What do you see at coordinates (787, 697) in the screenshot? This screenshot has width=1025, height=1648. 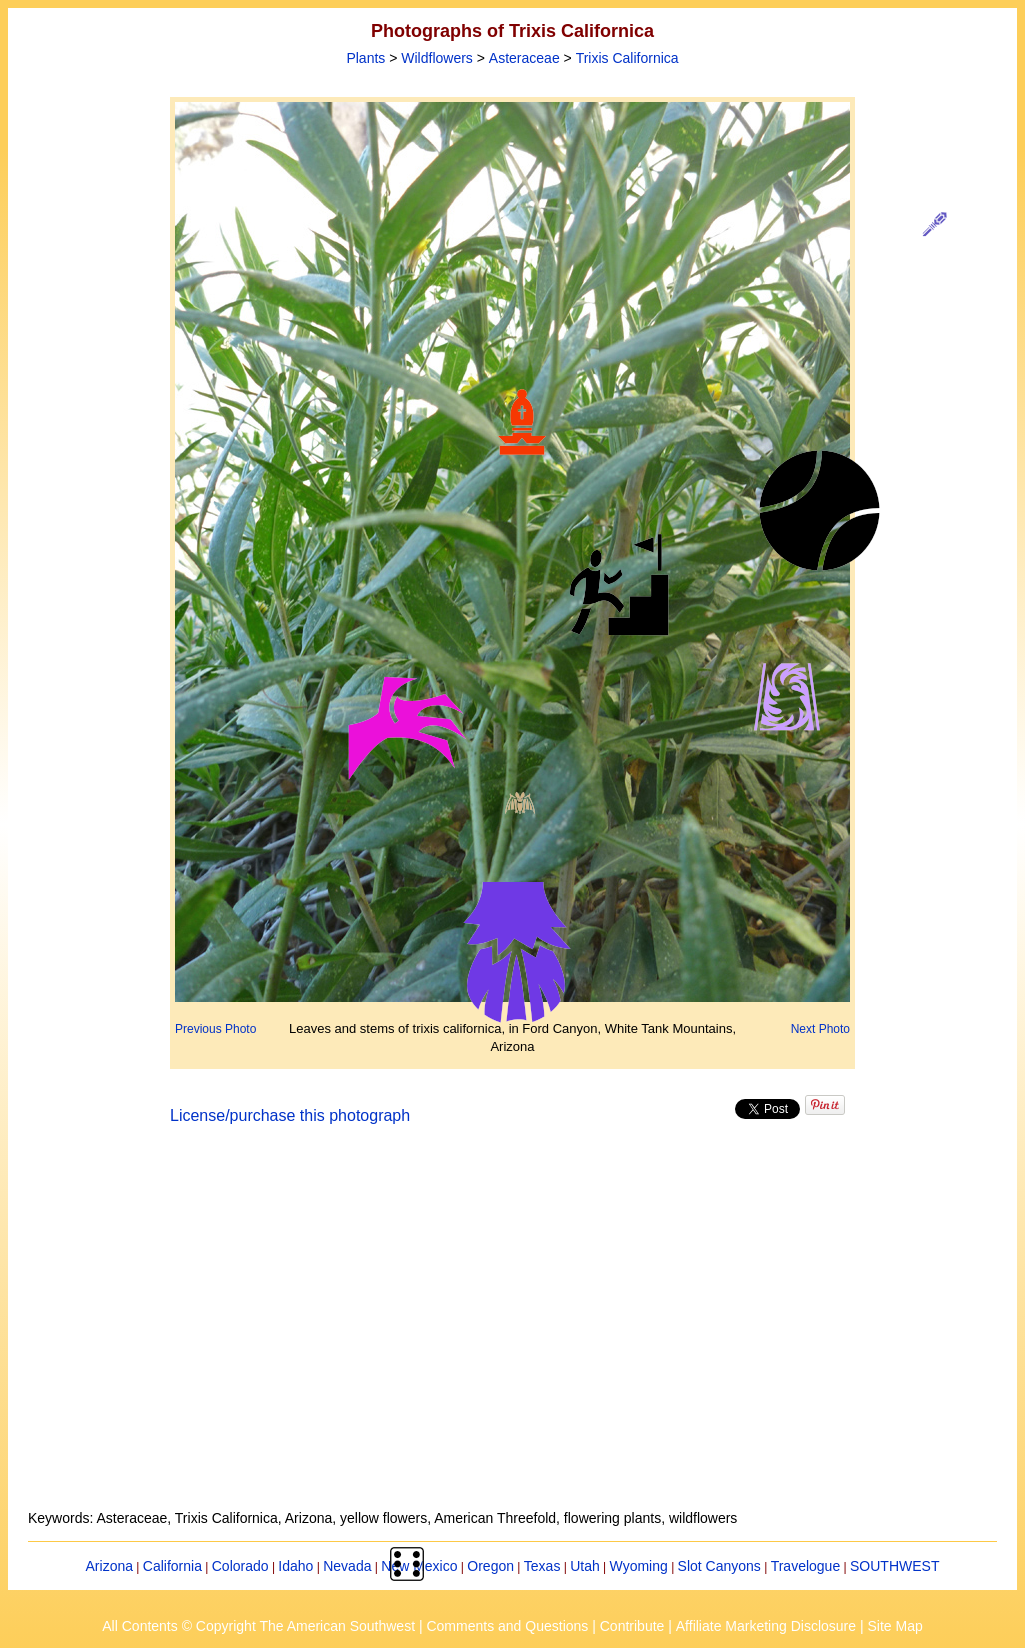 I see `enter a magical portal or gateway` at bounding box center [787, 697].